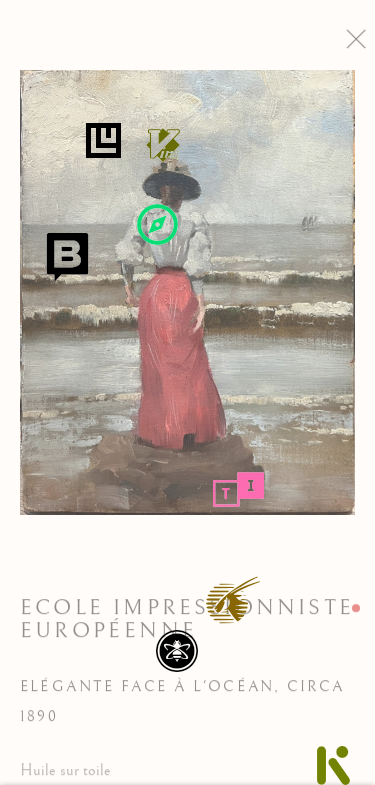  What do you see at coordinates (177, 651) in the screenshot?
I see `HiveMQ brand logo` at bounding box center [177, 651].